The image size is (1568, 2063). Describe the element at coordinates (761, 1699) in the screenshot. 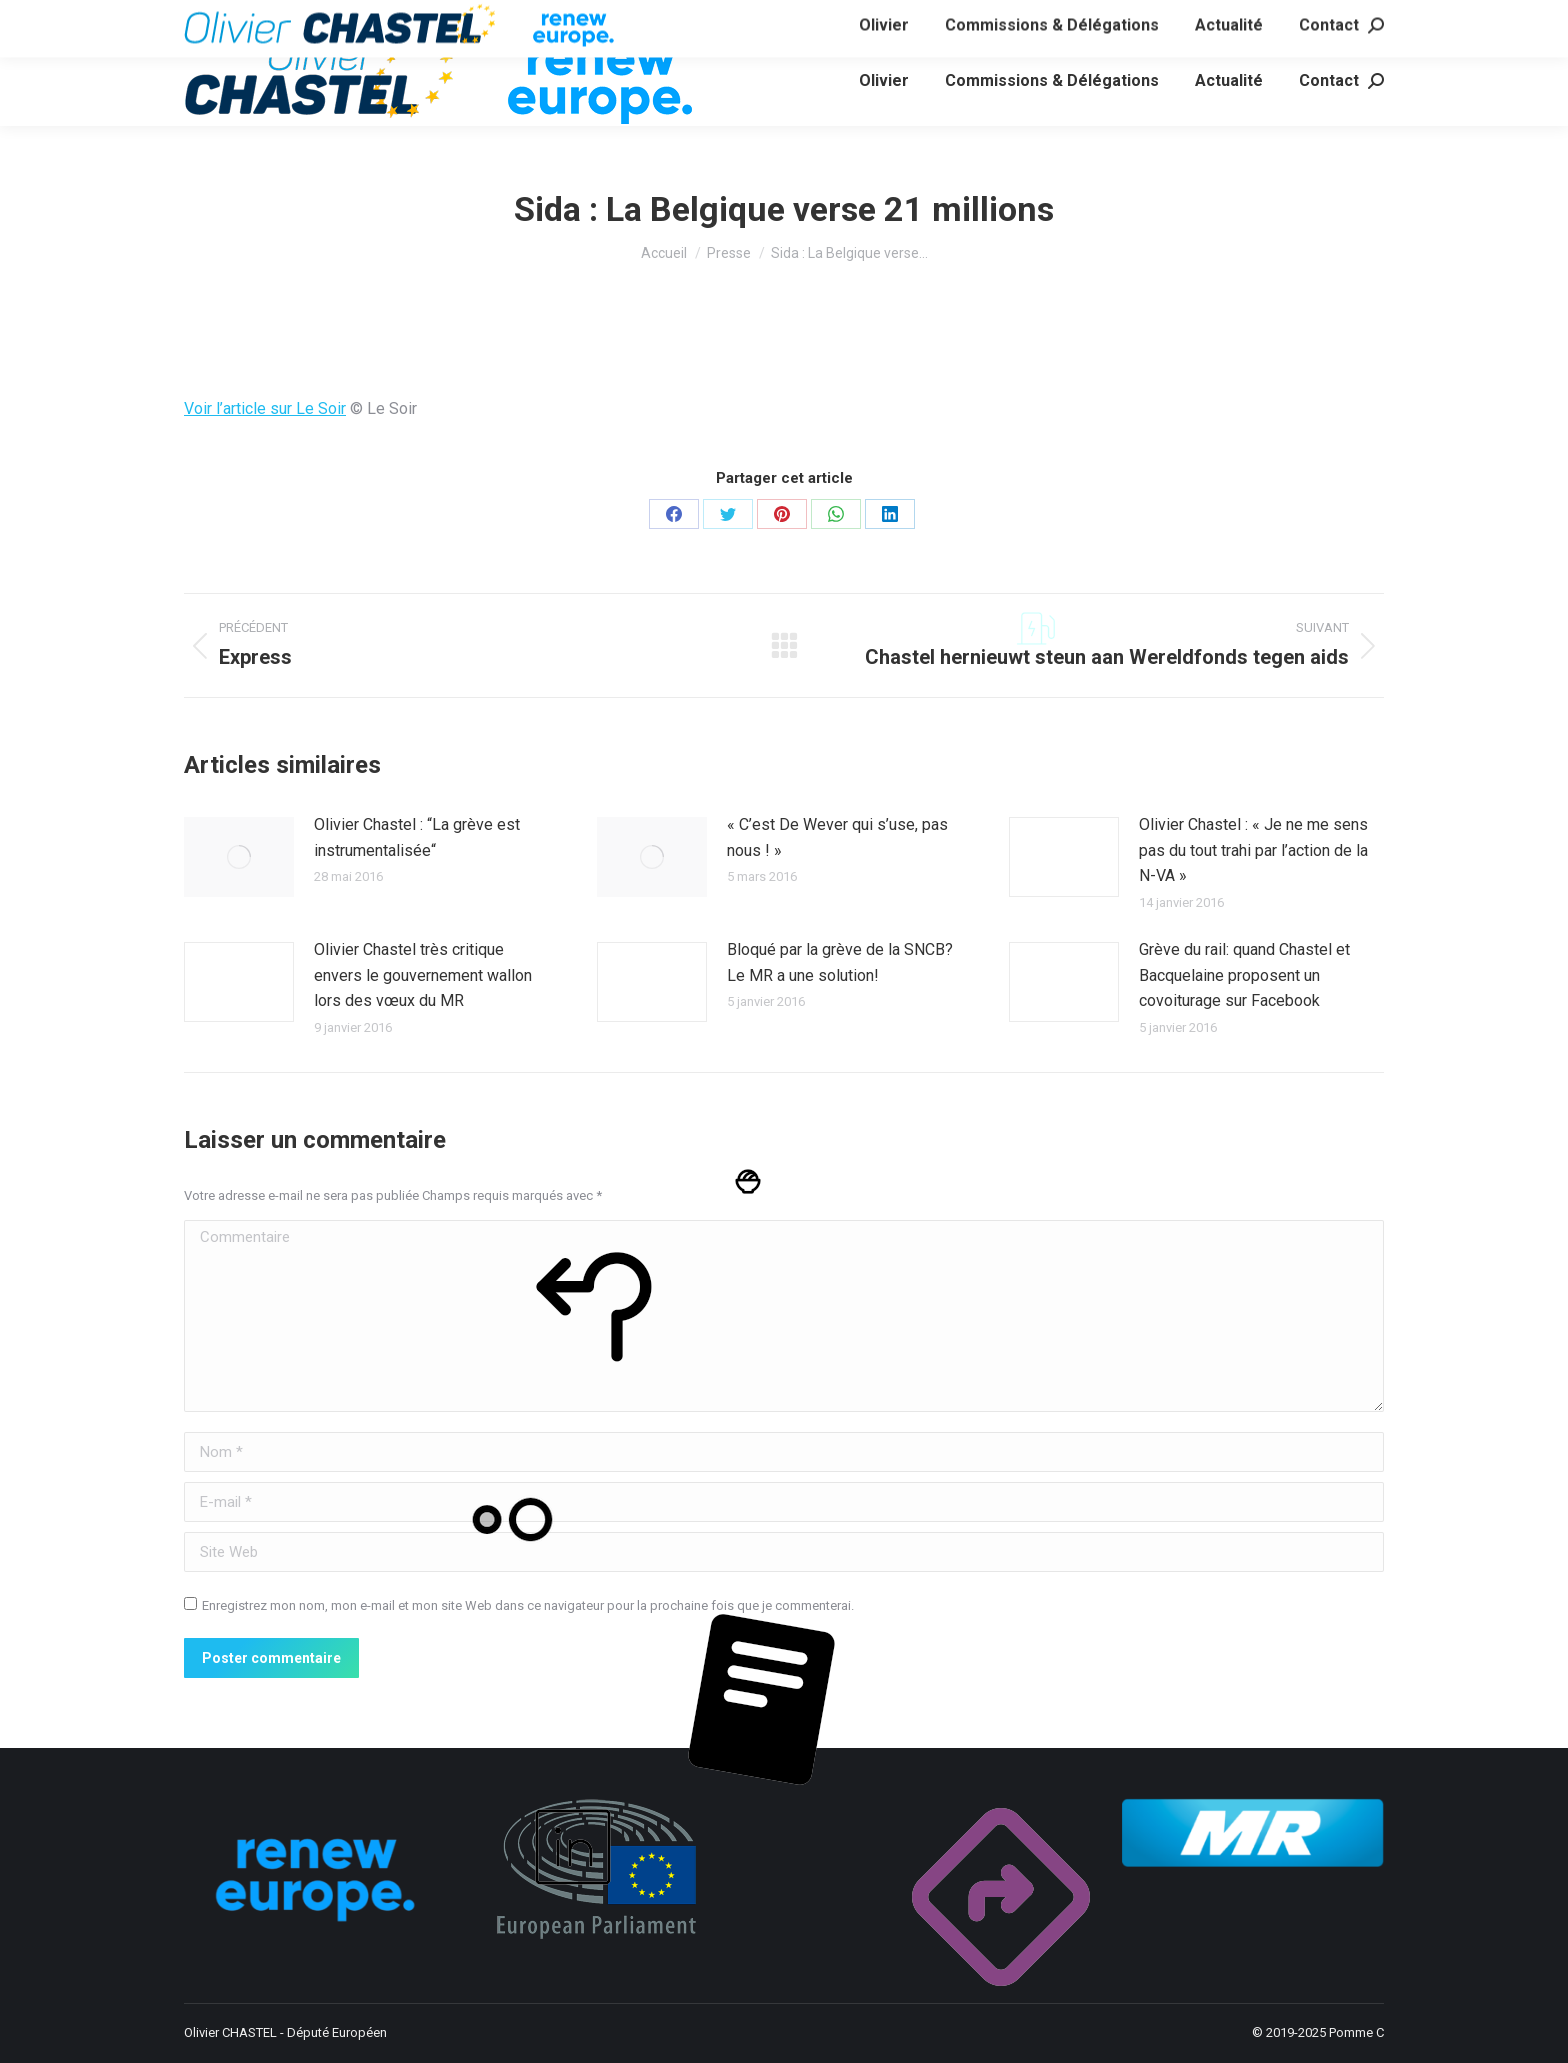

I see `view or access your resume/CV` at that location.